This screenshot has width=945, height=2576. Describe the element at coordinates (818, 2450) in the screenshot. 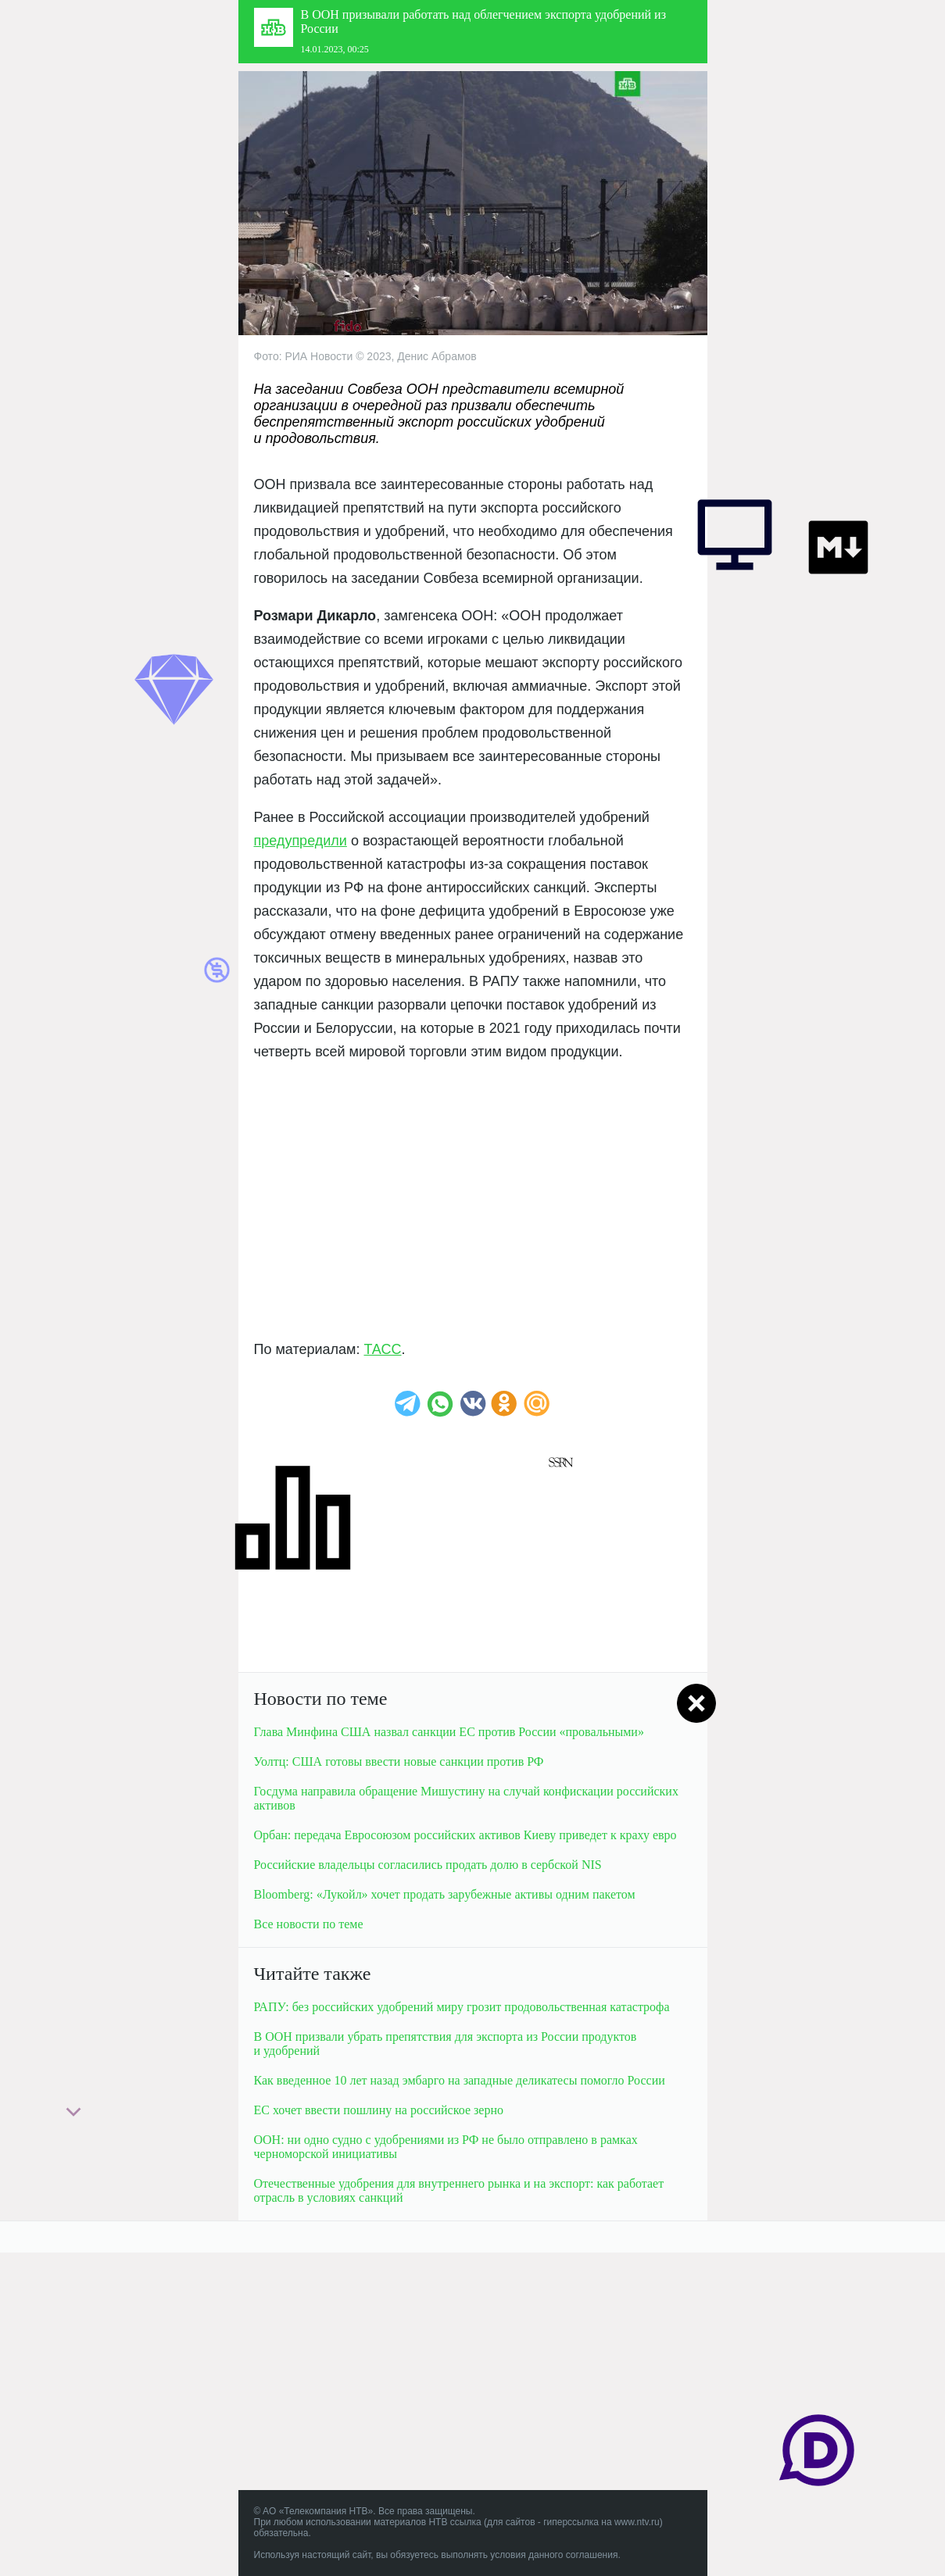

I see `open Disqus comments section` at that location.